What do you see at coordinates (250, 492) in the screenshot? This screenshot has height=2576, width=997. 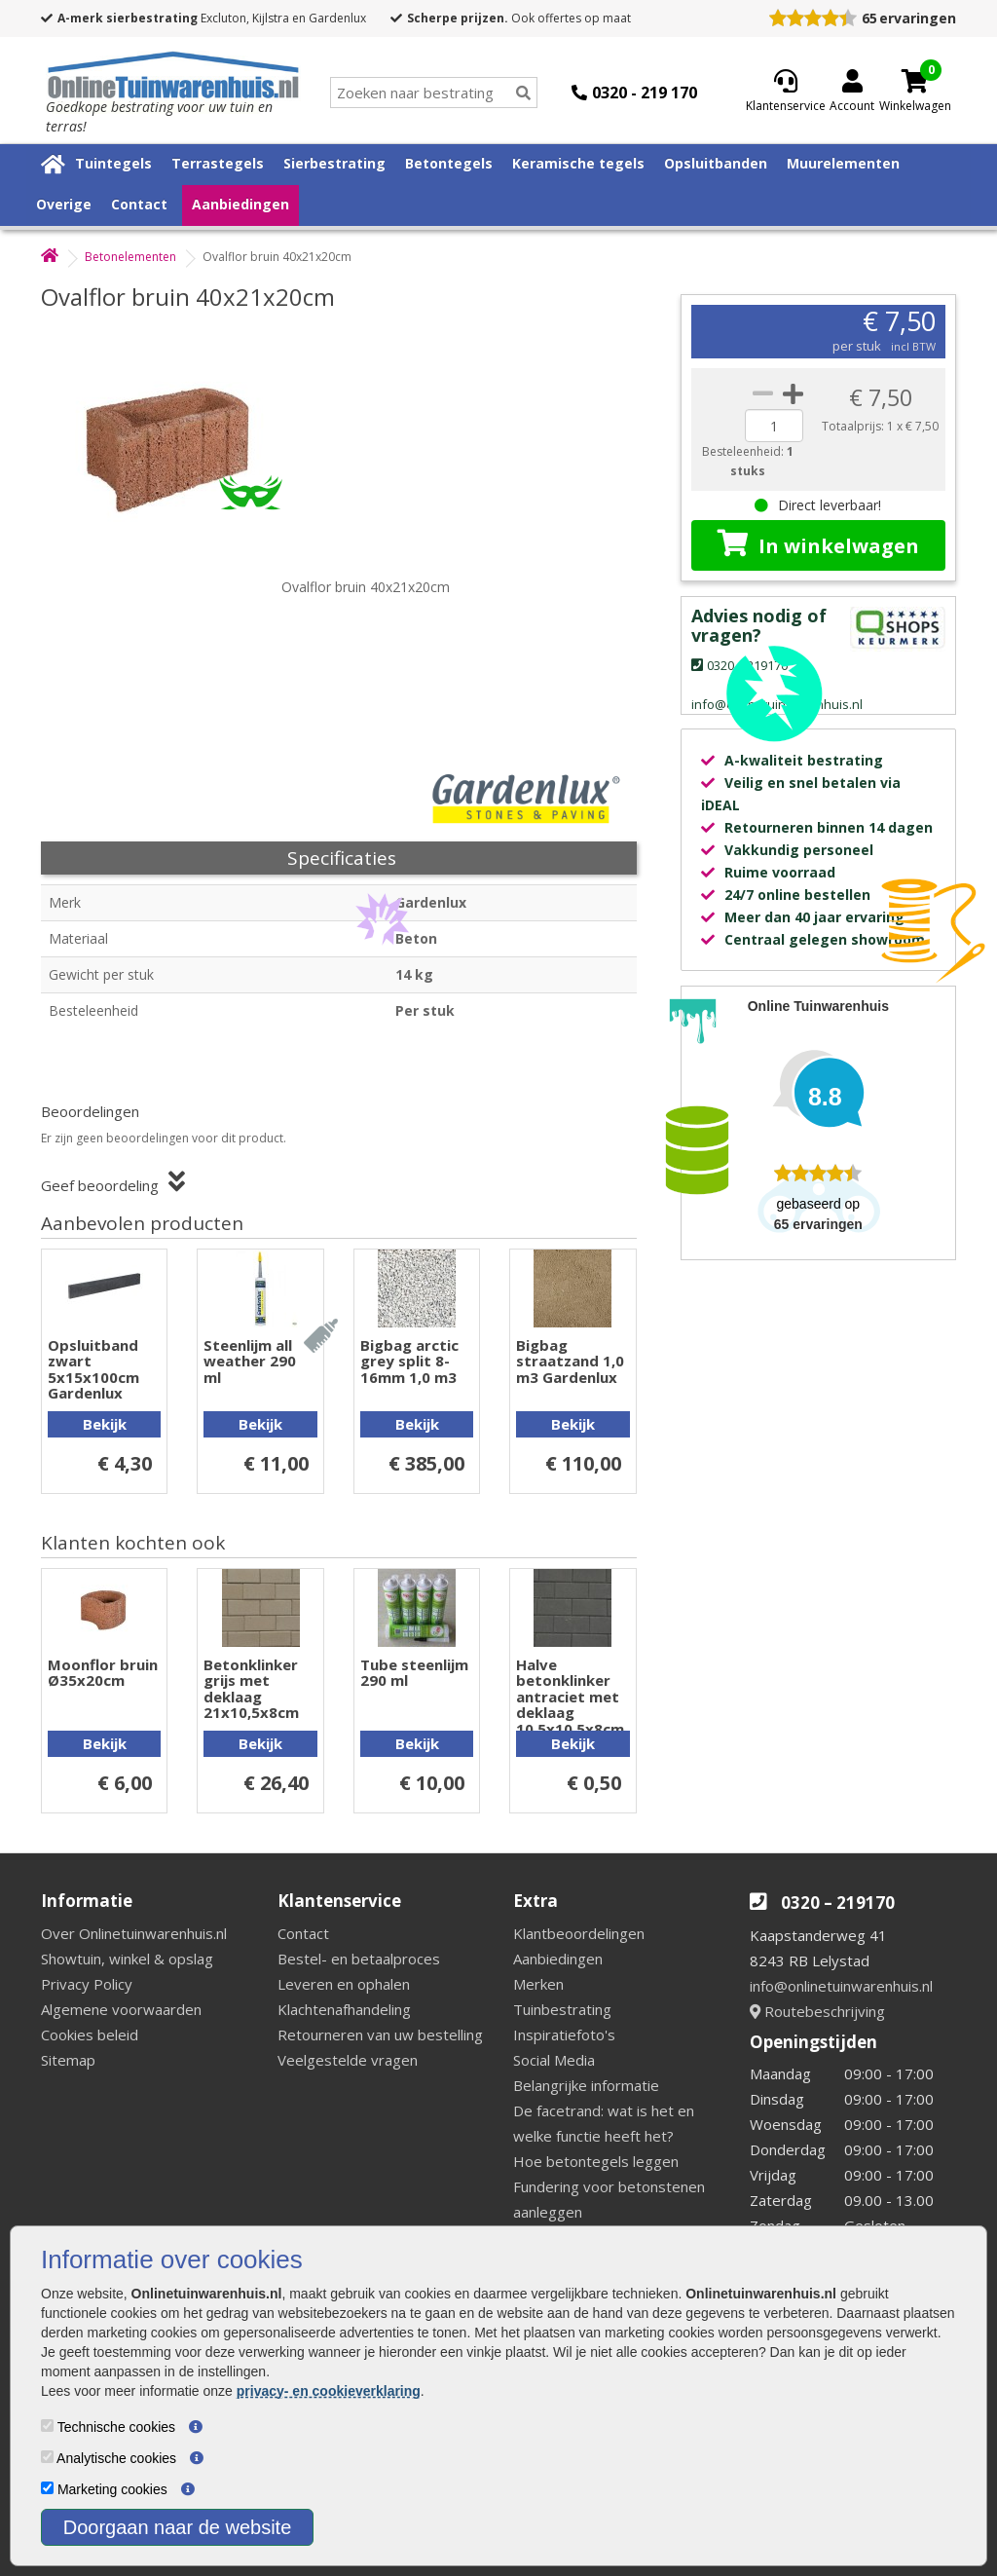 I see `access masquerade or costume party event` at bounding box center [250, 492].